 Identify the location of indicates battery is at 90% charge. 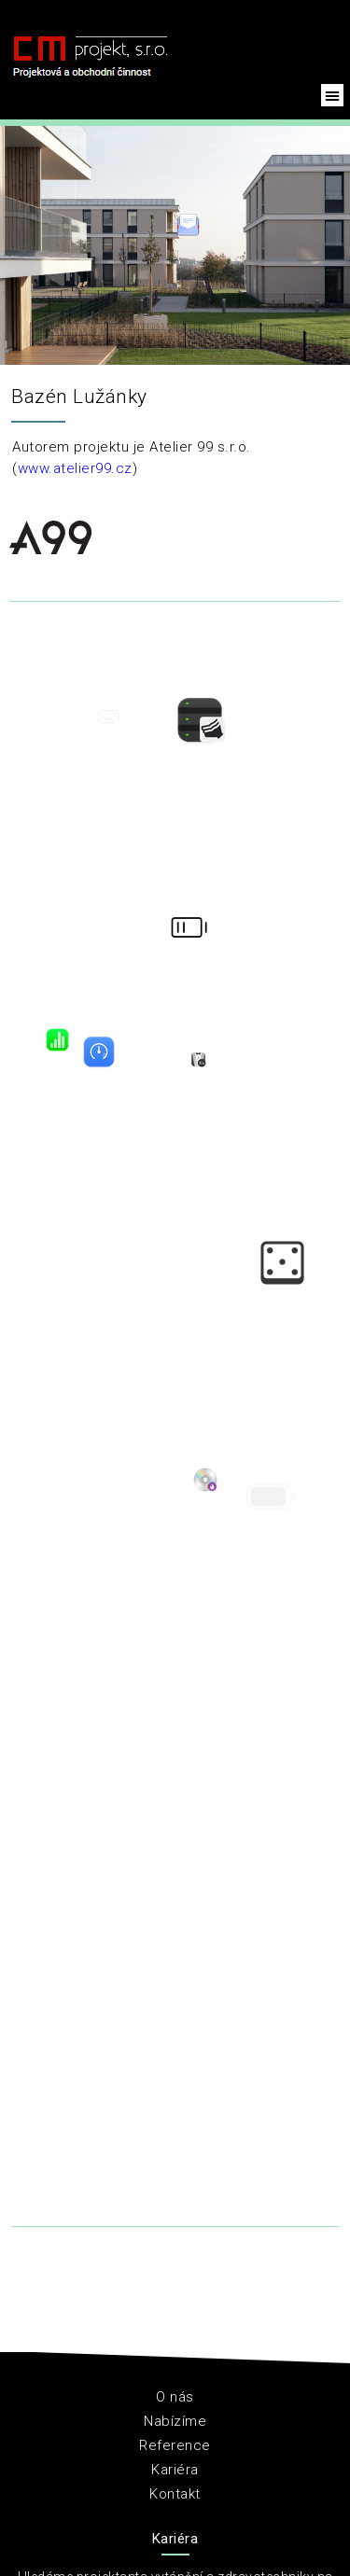
(272, 1497).